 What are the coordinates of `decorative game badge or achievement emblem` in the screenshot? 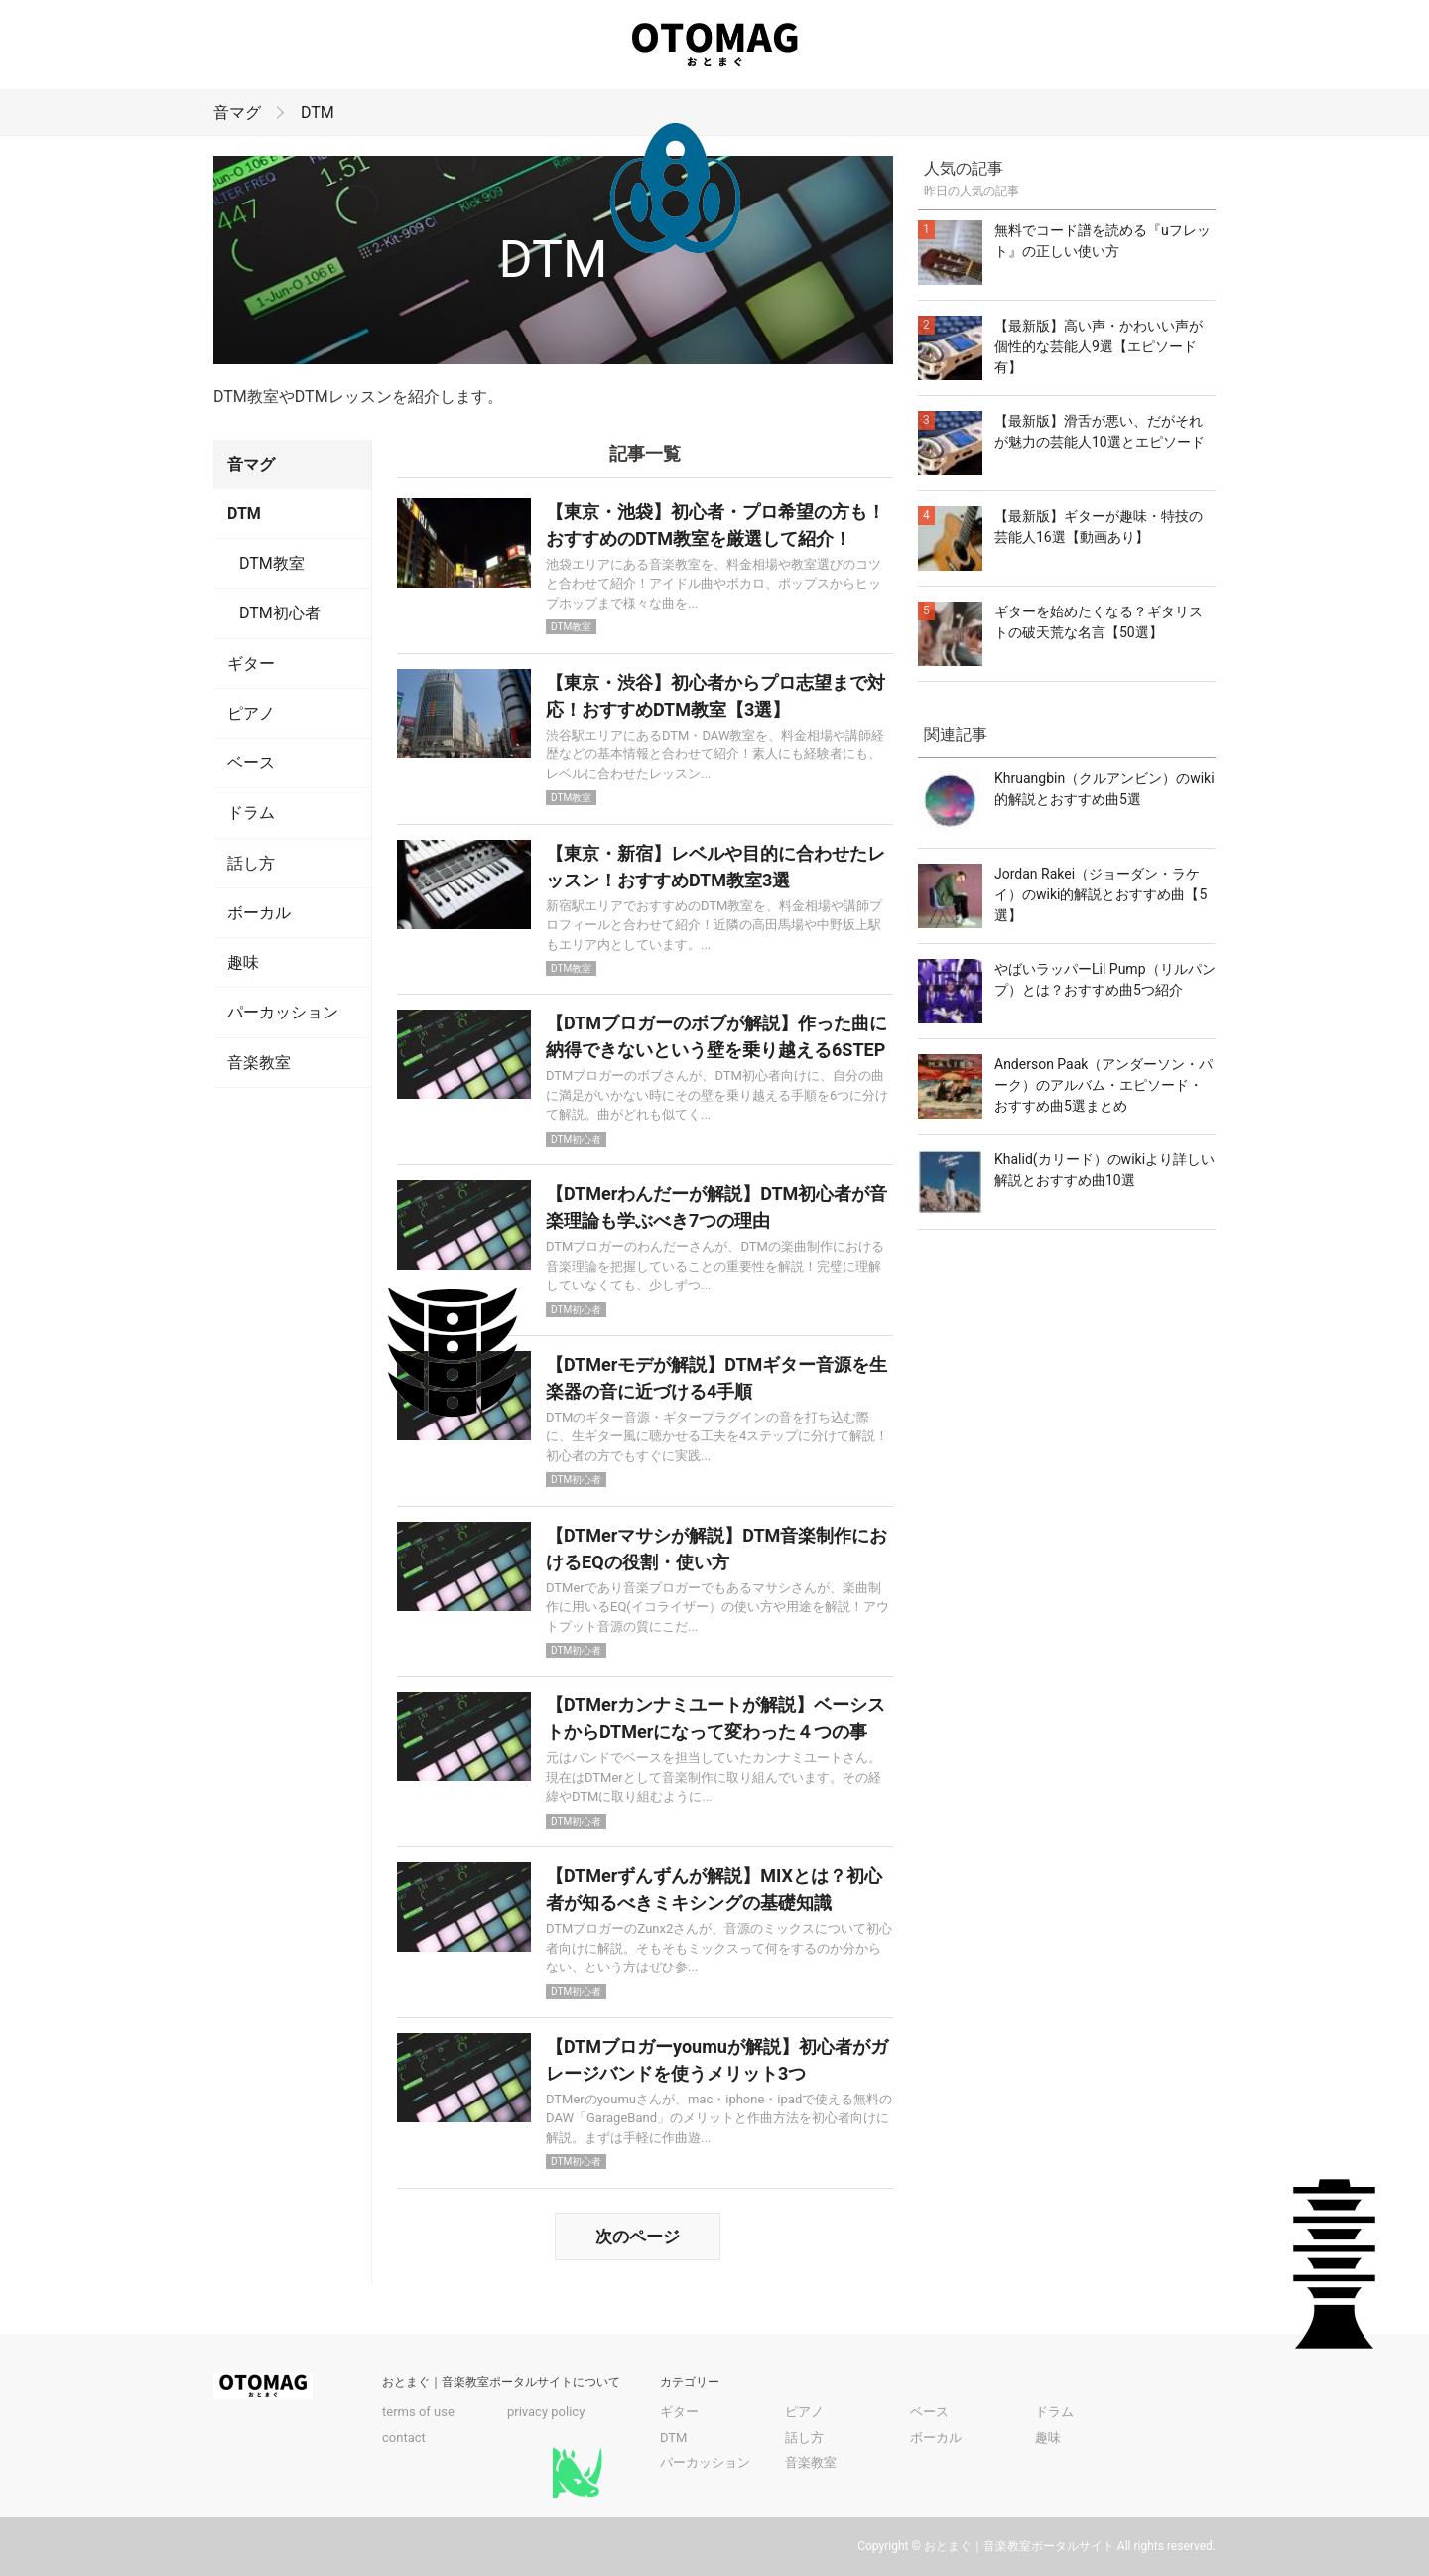 It's located at (675, 188).